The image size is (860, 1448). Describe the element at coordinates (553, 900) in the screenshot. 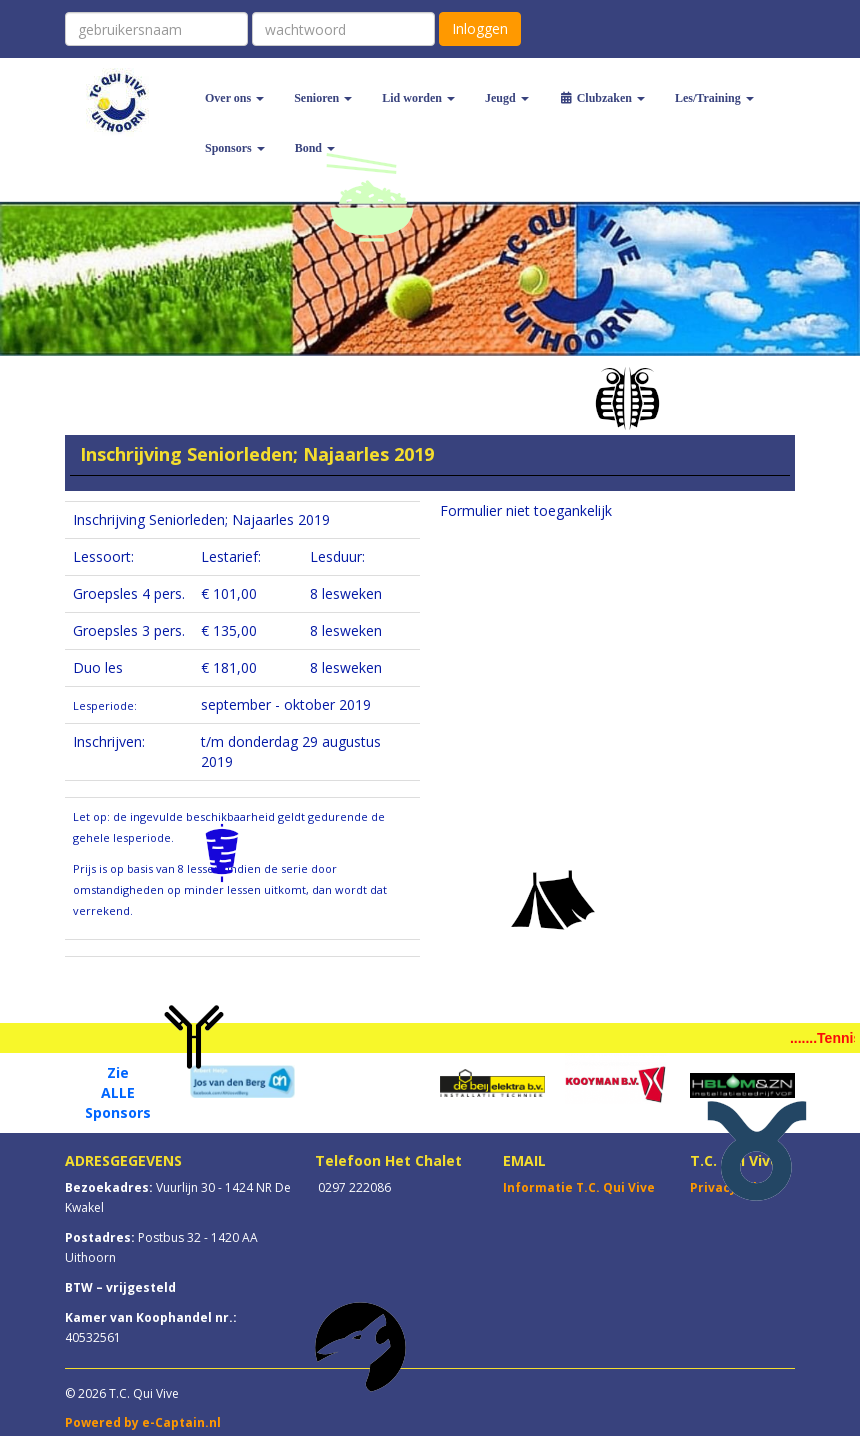

I see `access camping or outdoor activity features` at that location.